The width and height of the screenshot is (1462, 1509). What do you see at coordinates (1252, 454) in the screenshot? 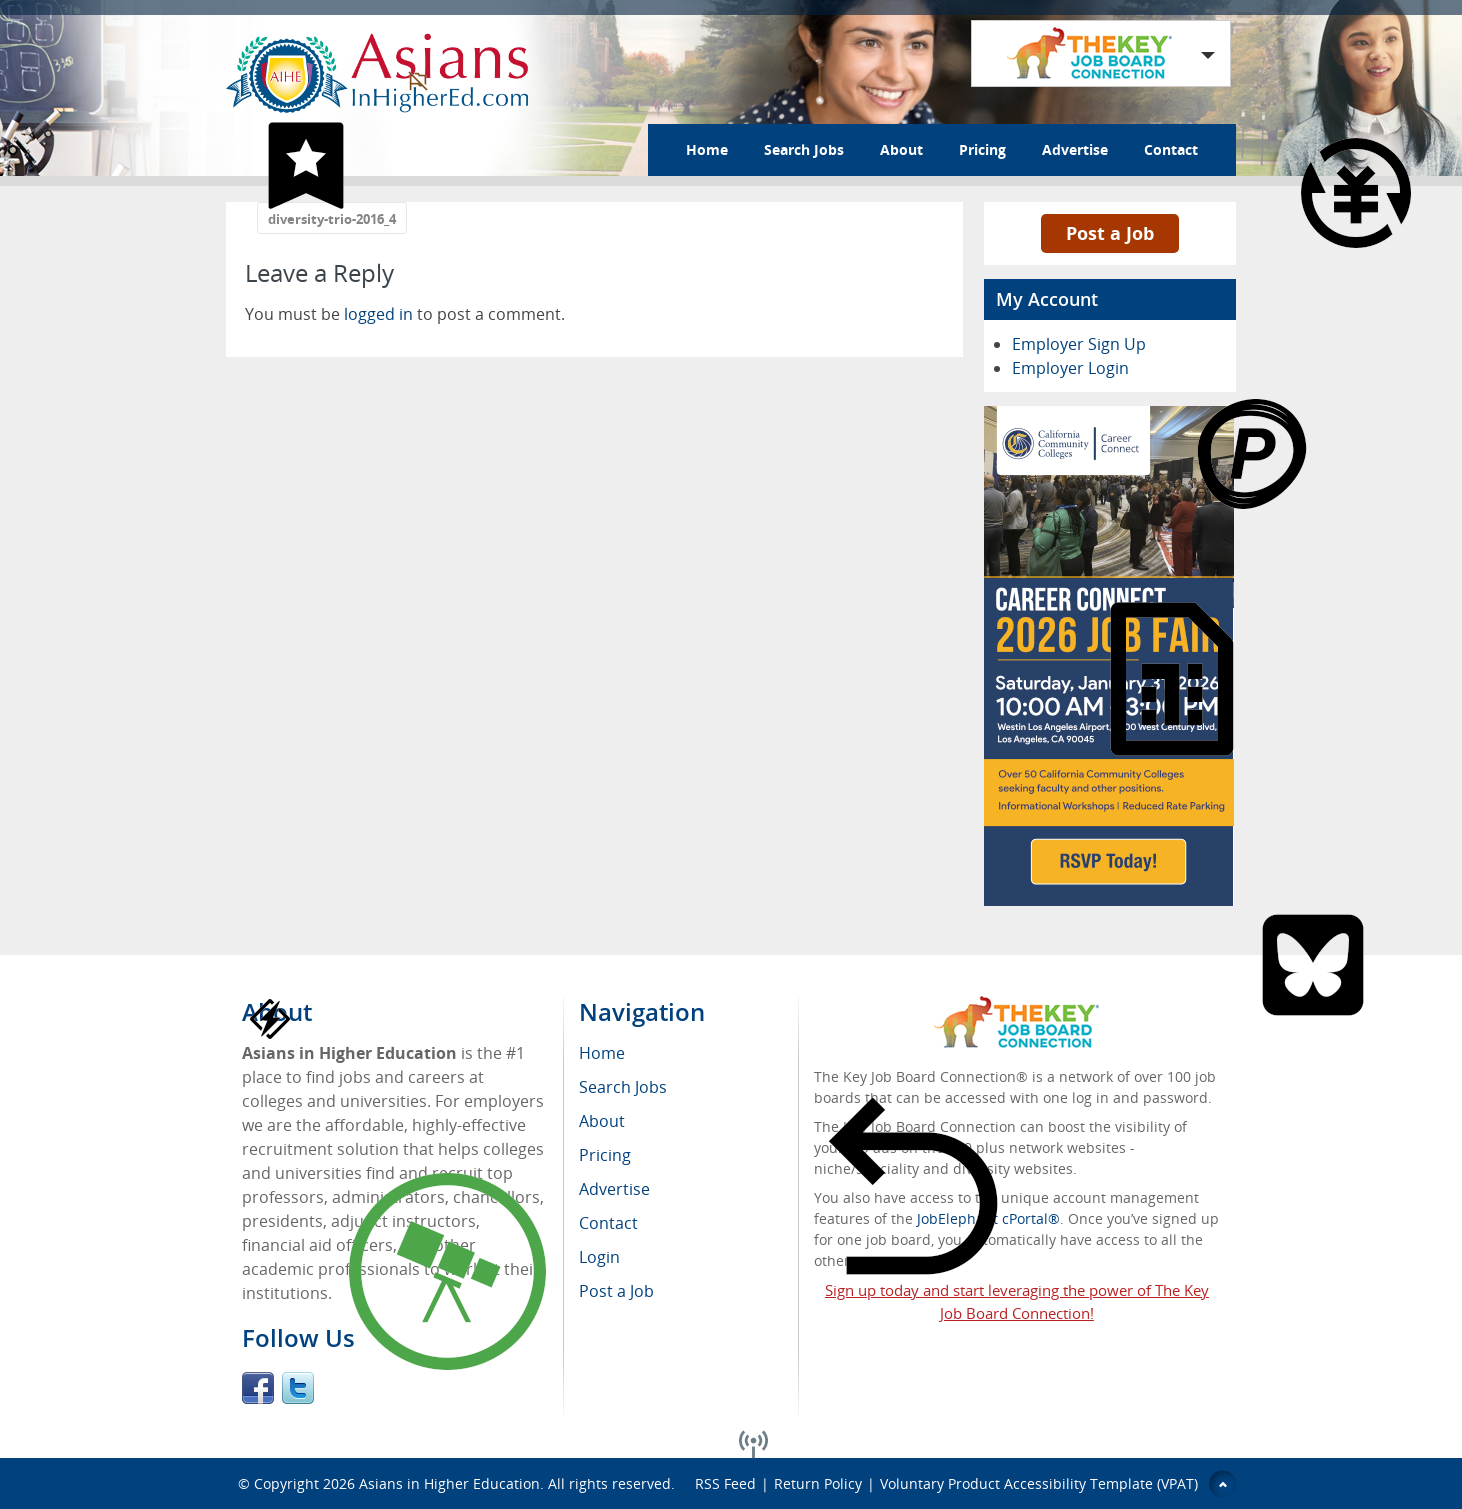
I see `open Paperspace cloud computing platform` at bounding box center [1252, 454].